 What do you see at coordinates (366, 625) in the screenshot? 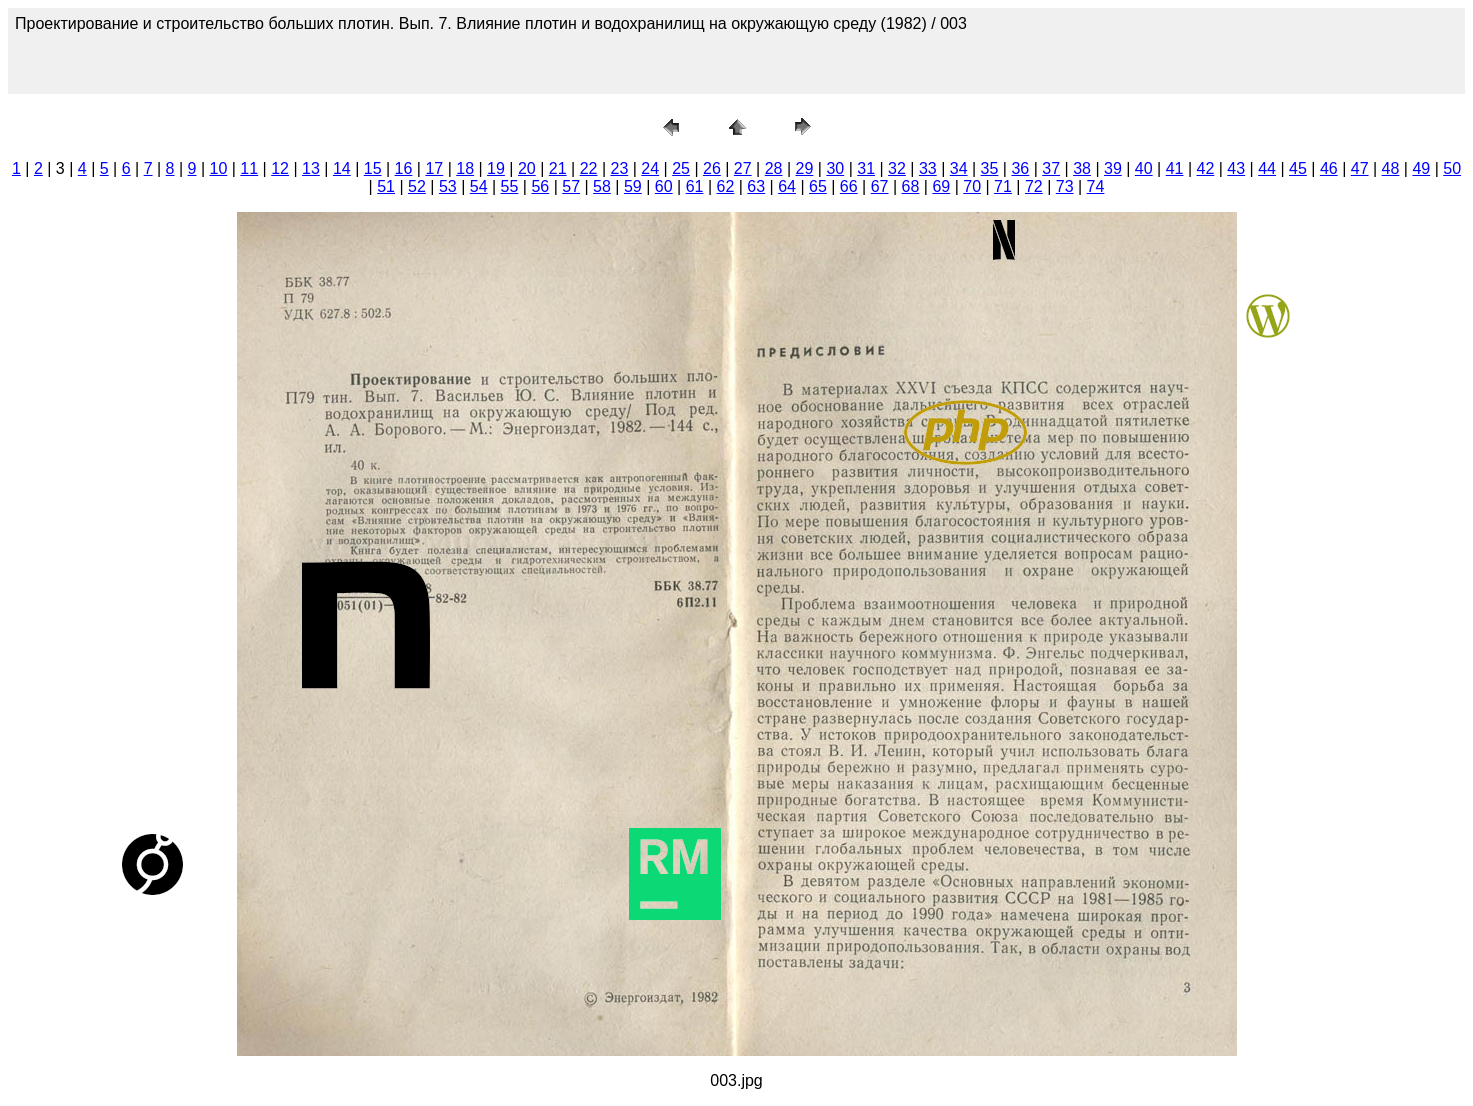
I see `open the Note app` at bounding box center [366, 625].